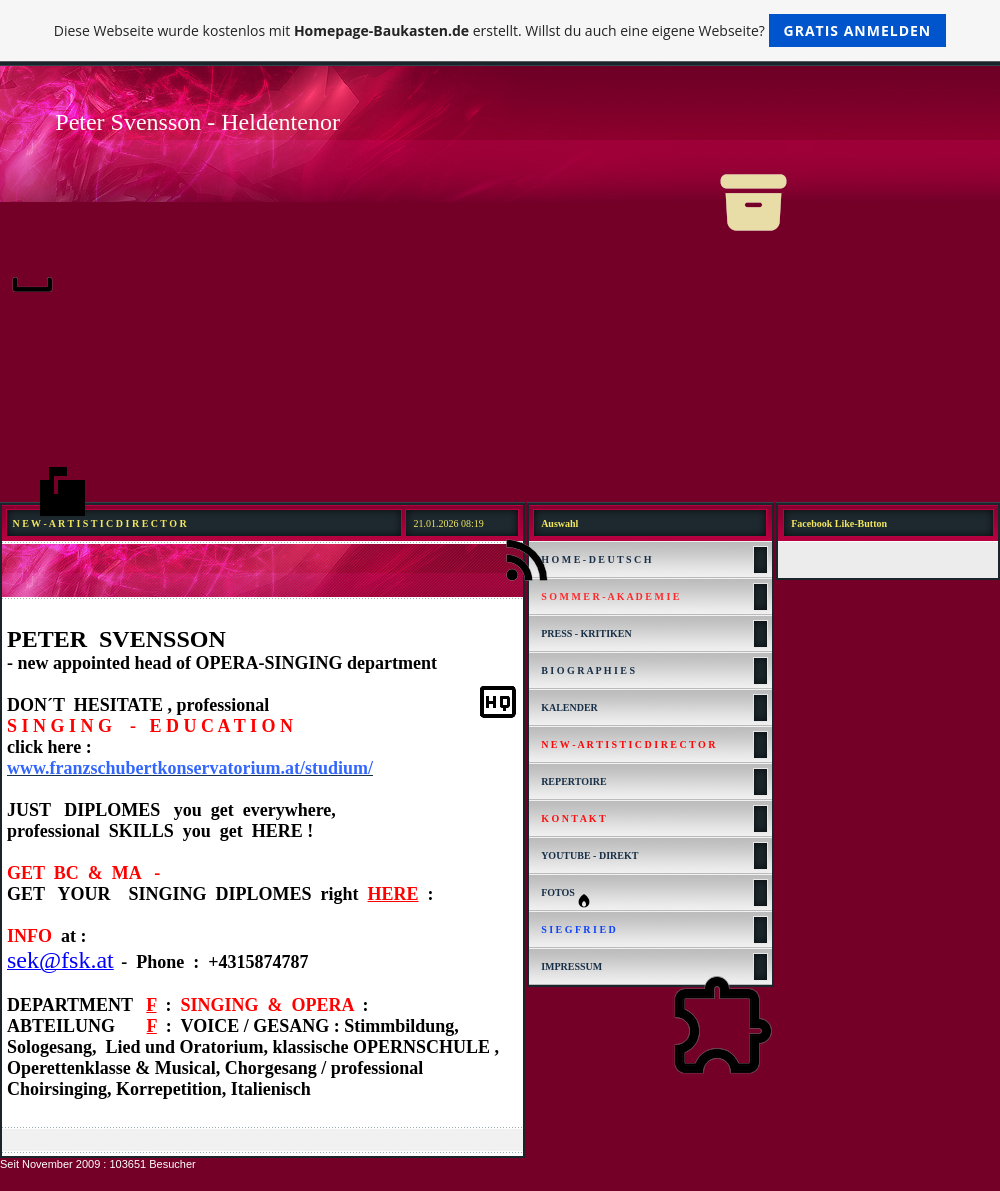  What do you see at coordinates (584, 901) in the screenshot?
I see `indicates trending or hot content` at bounding box center [584, 901].